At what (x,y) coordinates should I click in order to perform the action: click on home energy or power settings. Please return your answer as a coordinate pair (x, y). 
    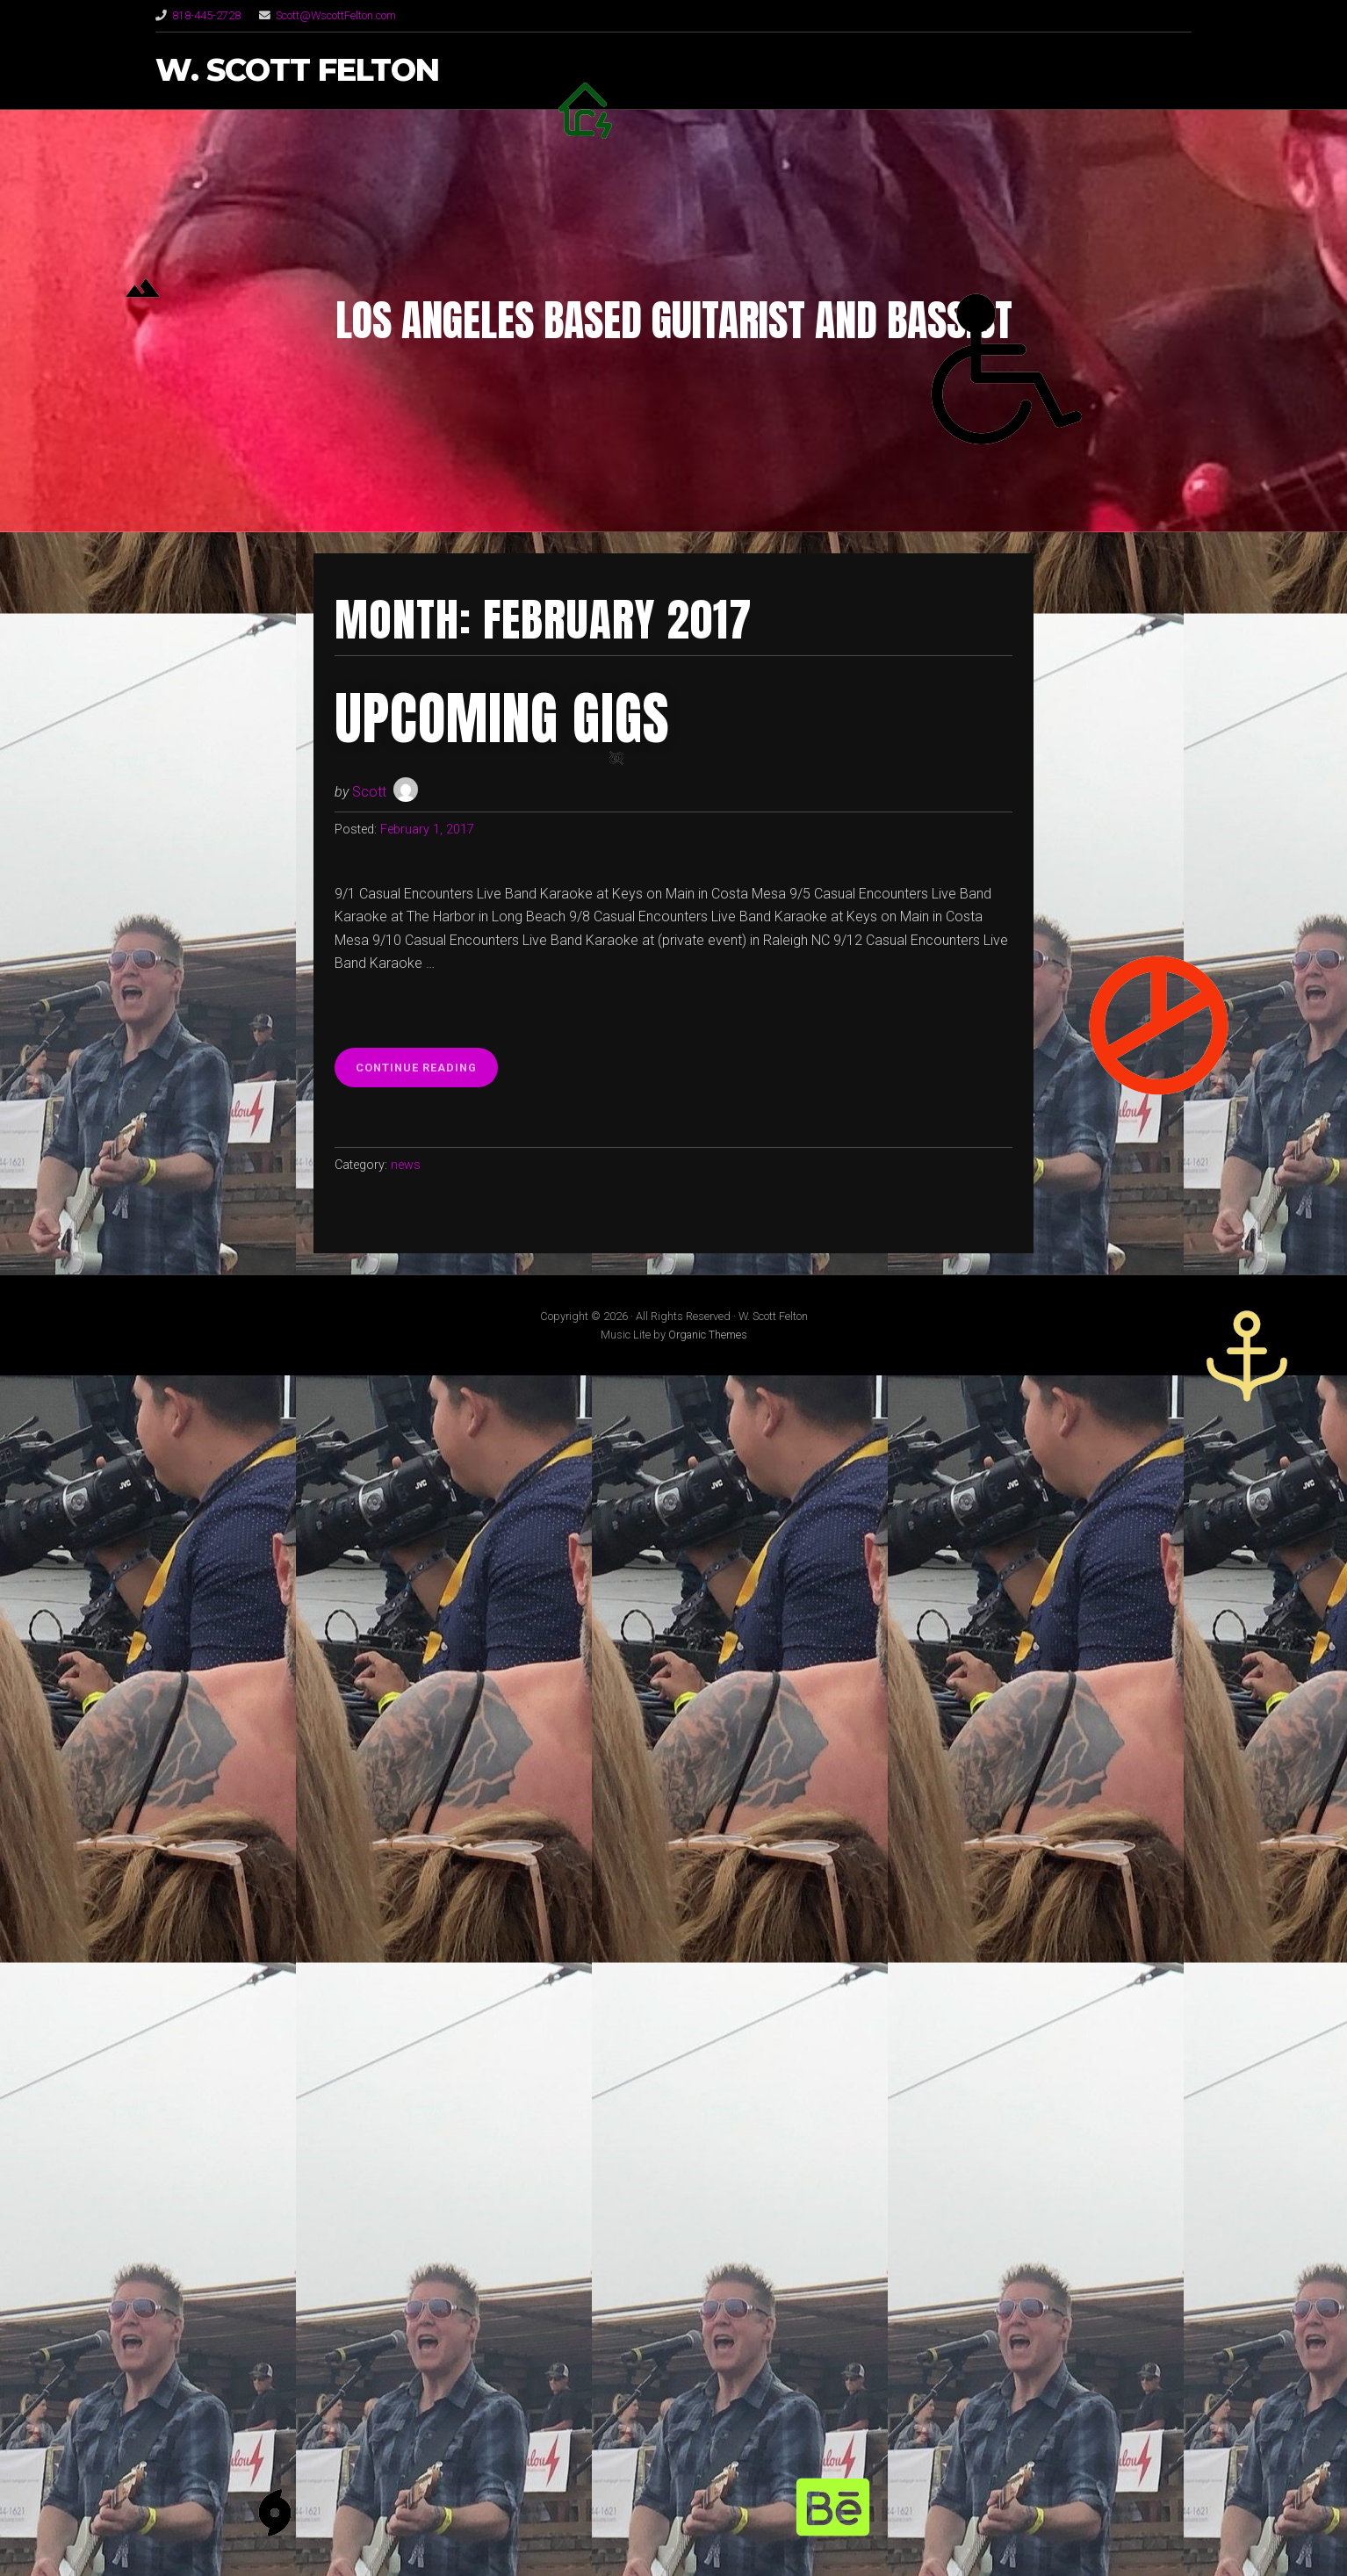
    Looking at the image, I should click on (585, 109).